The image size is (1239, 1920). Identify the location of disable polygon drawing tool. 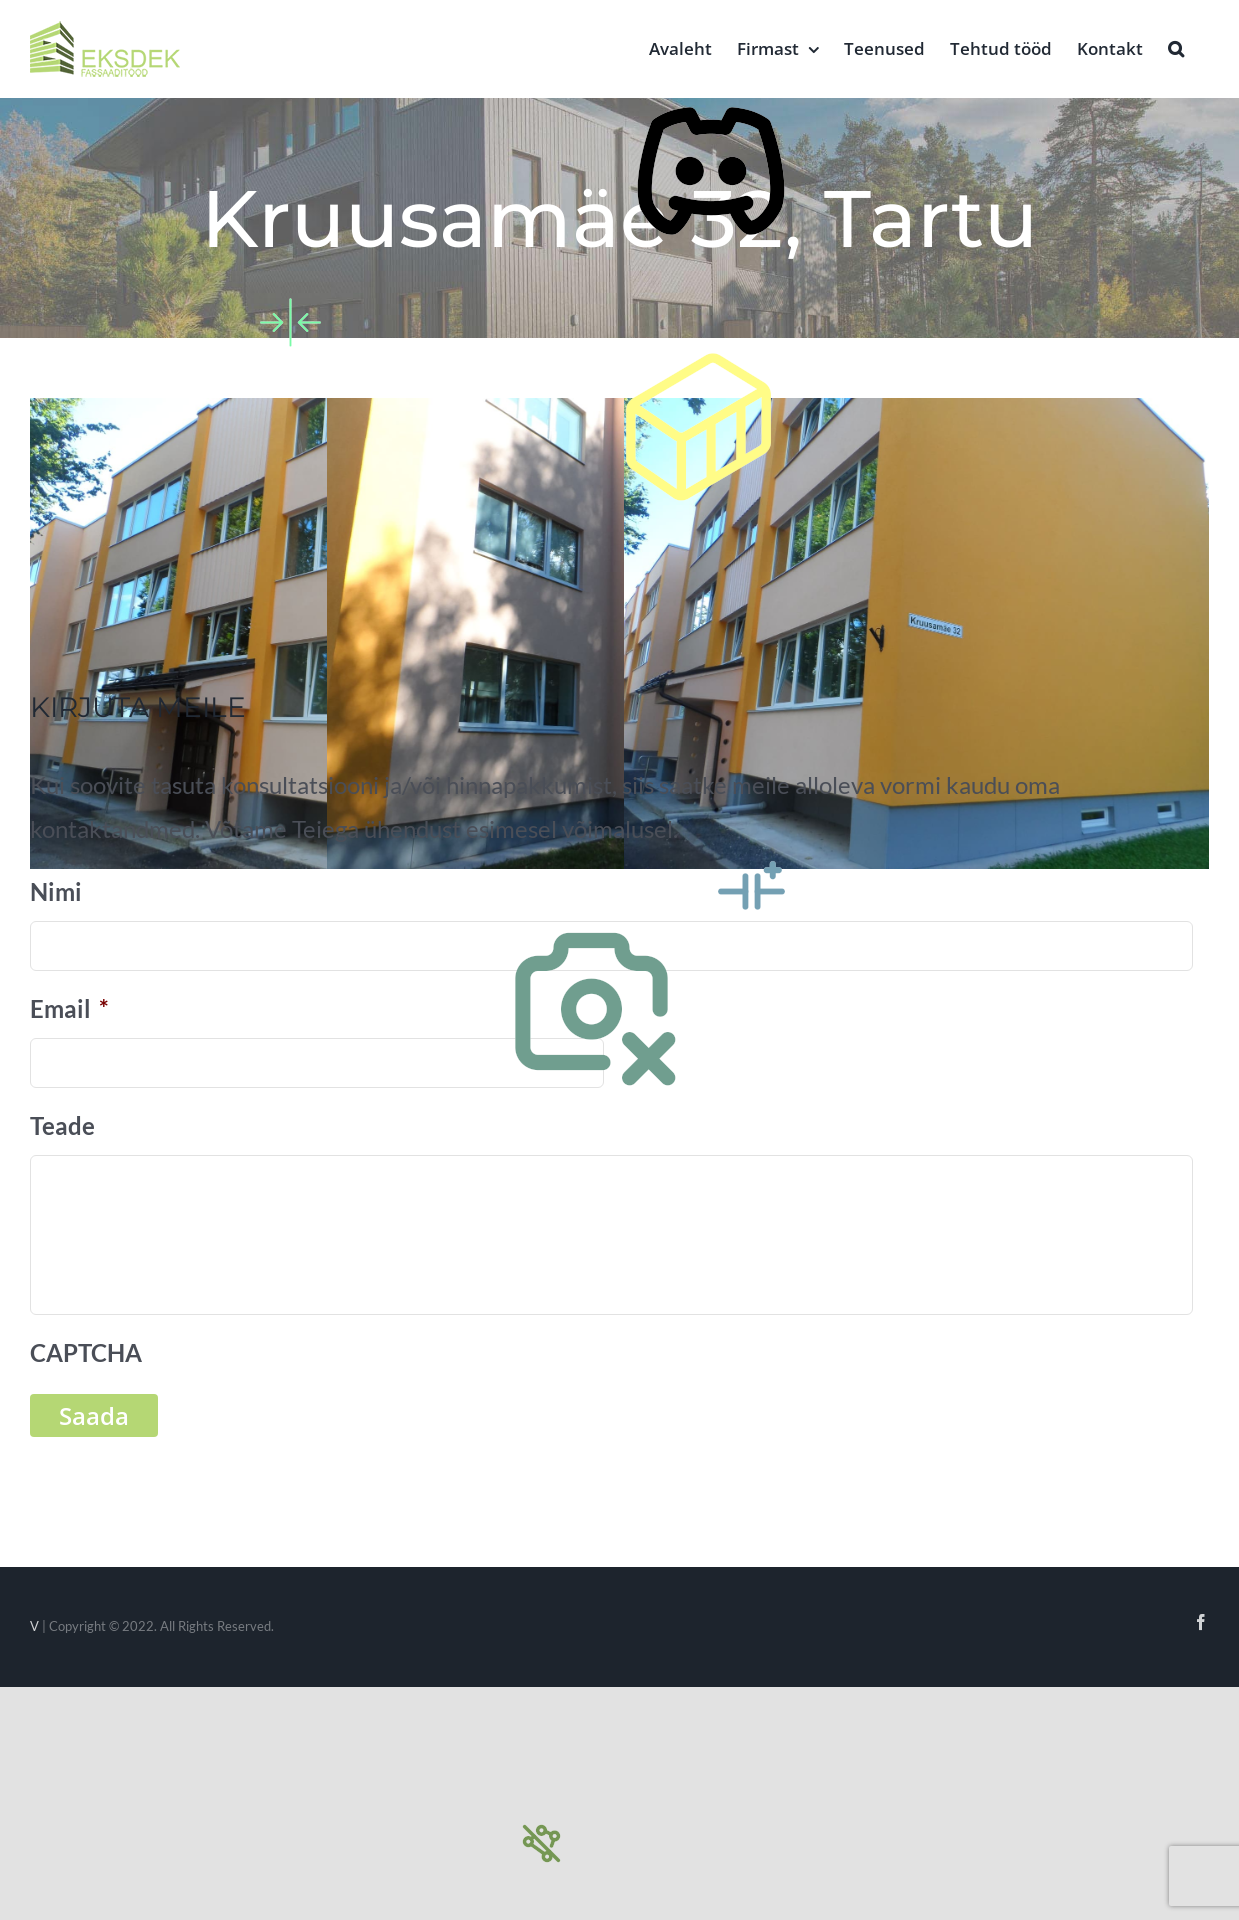
(541, 1843).